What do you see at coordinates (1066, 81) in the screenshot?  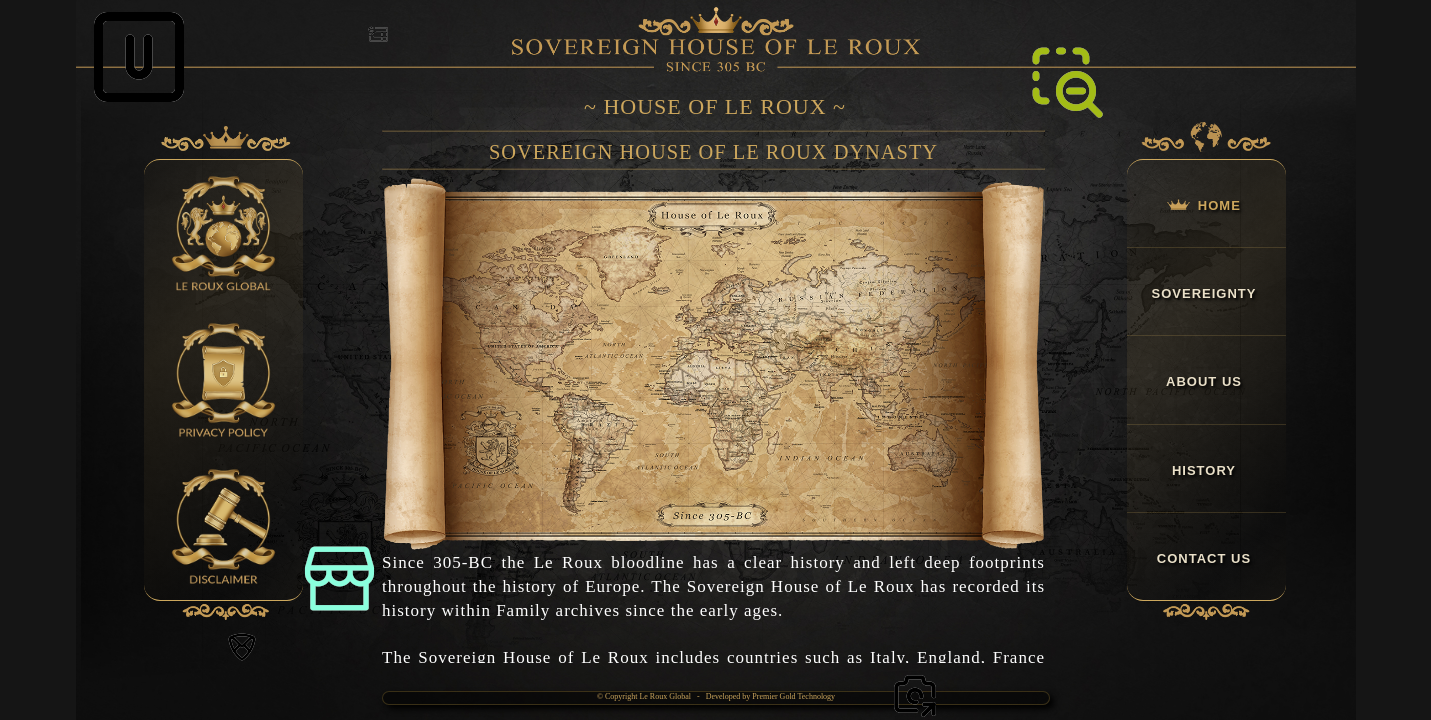 I see `zoom out of selected area` at bounding box center [1066, 81].